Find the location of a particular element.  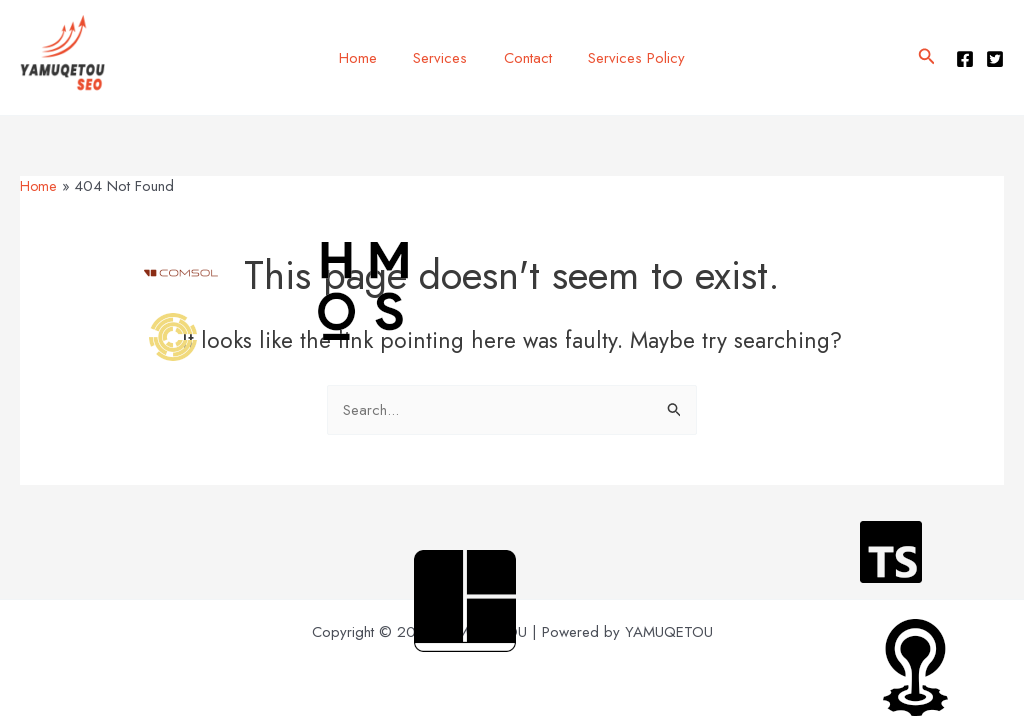

harmonyos operating system logo is located at coordinates (363, 291).